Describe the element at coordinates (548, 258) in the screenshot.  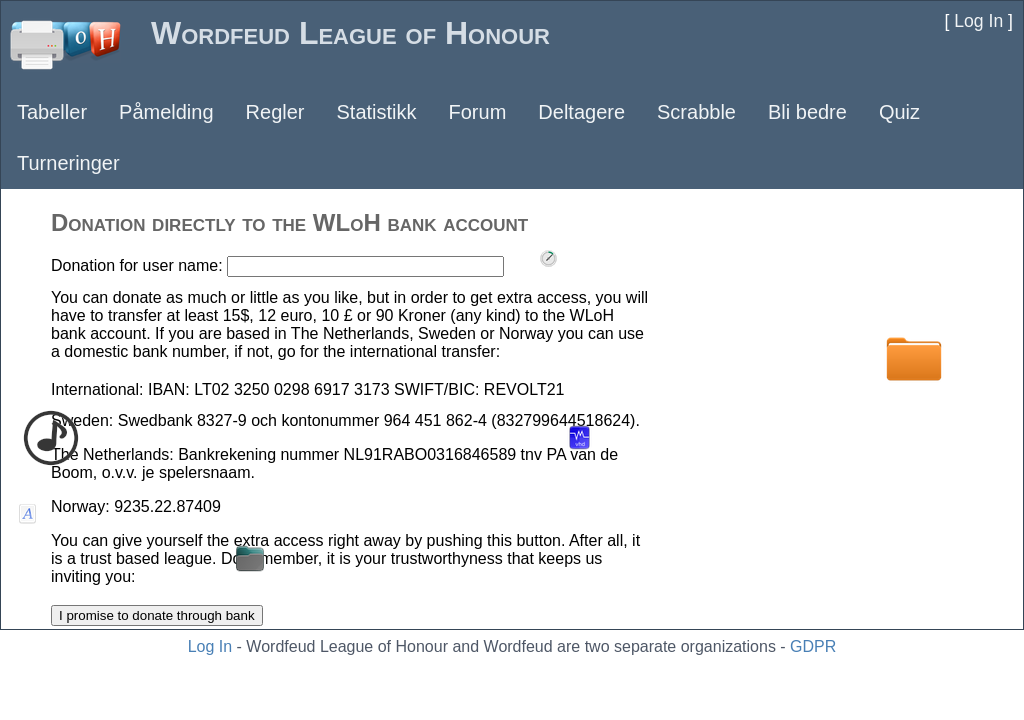
I see `open sysprof system profiler` at that location.